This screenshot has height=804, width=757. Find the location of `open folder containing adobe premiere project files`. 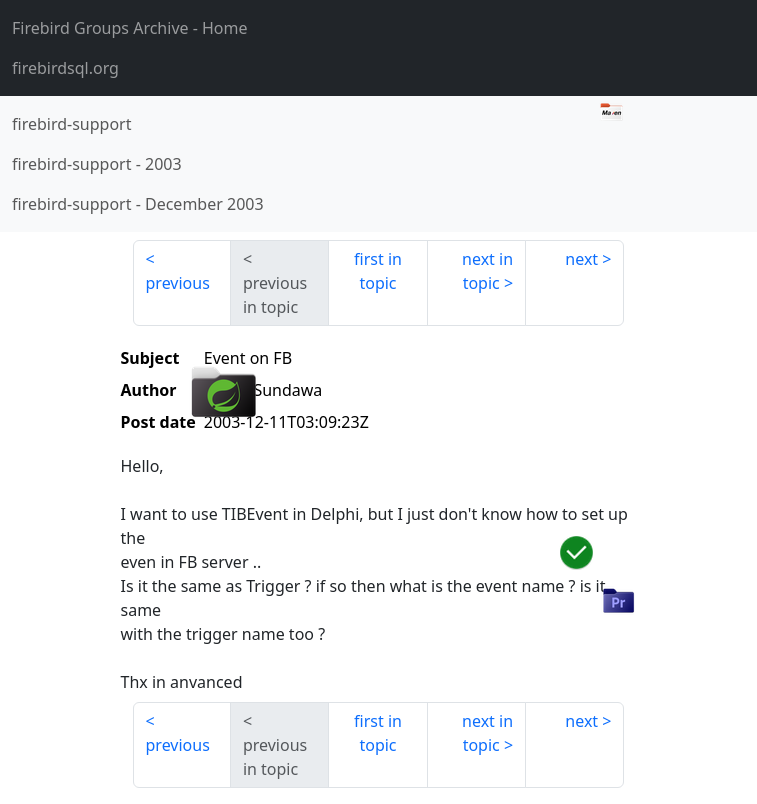

open folder containing adobe premiere project files is located at coordinates (618, 601).